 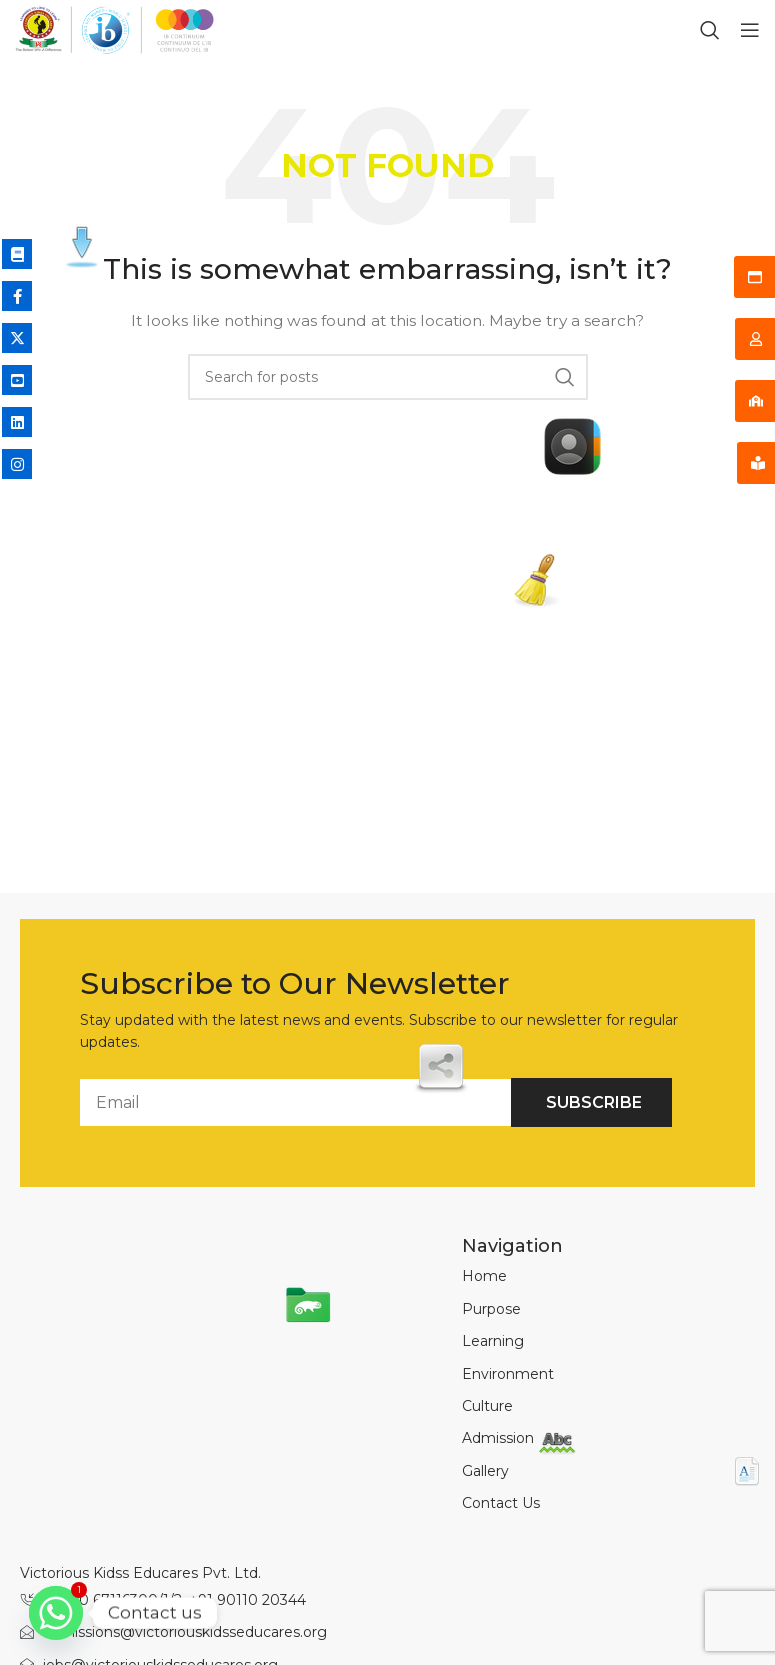 I want to click on open a word processing document, so click(x=747, y=1471).